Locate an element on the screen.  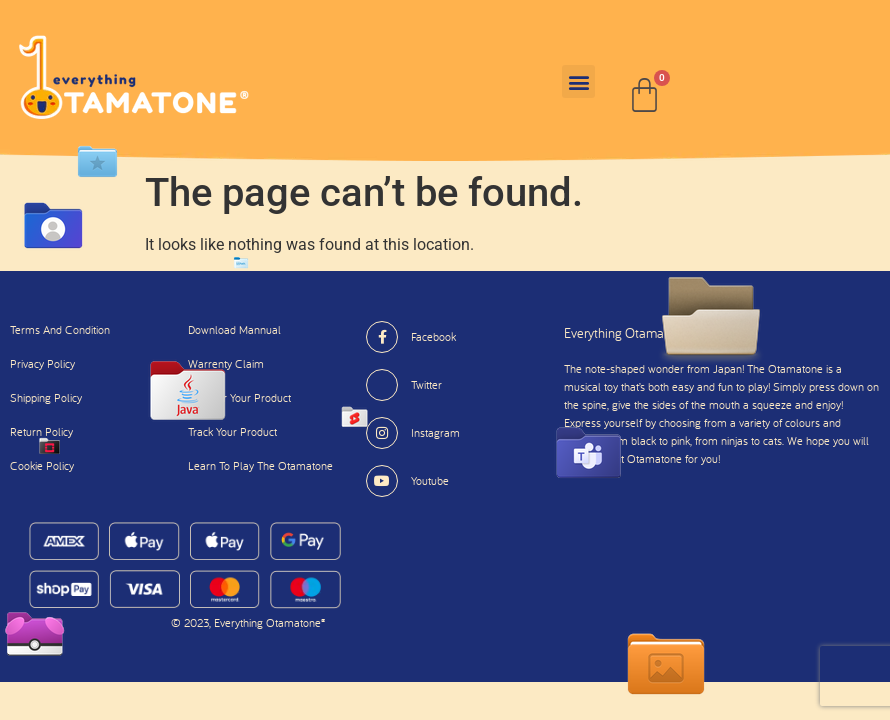
open openstack project folder is located at coordinates (49, 446).